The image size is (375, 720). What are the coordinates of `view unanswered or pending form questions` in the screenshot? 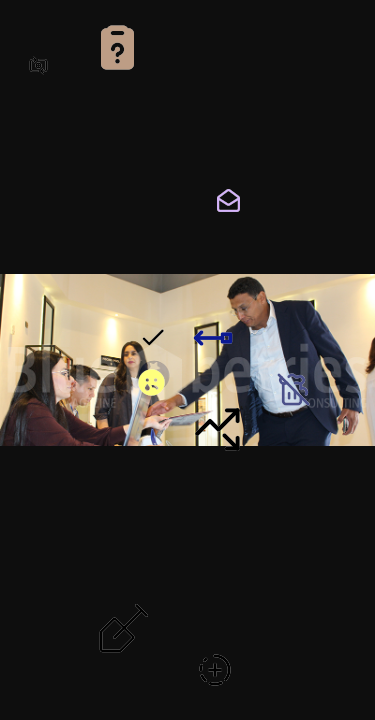 It's located at (117, 47).